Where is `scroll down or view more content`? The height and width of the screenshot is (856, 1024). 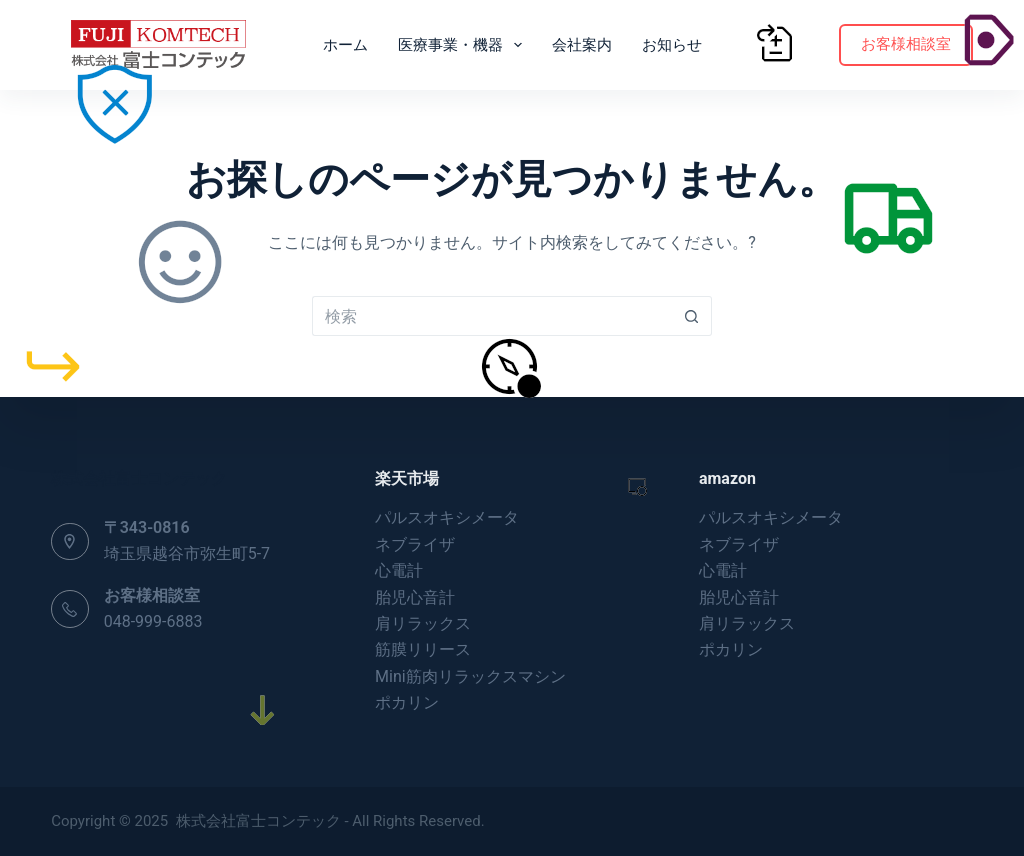
scroll down or view more content is located at coordinates (263, 712).